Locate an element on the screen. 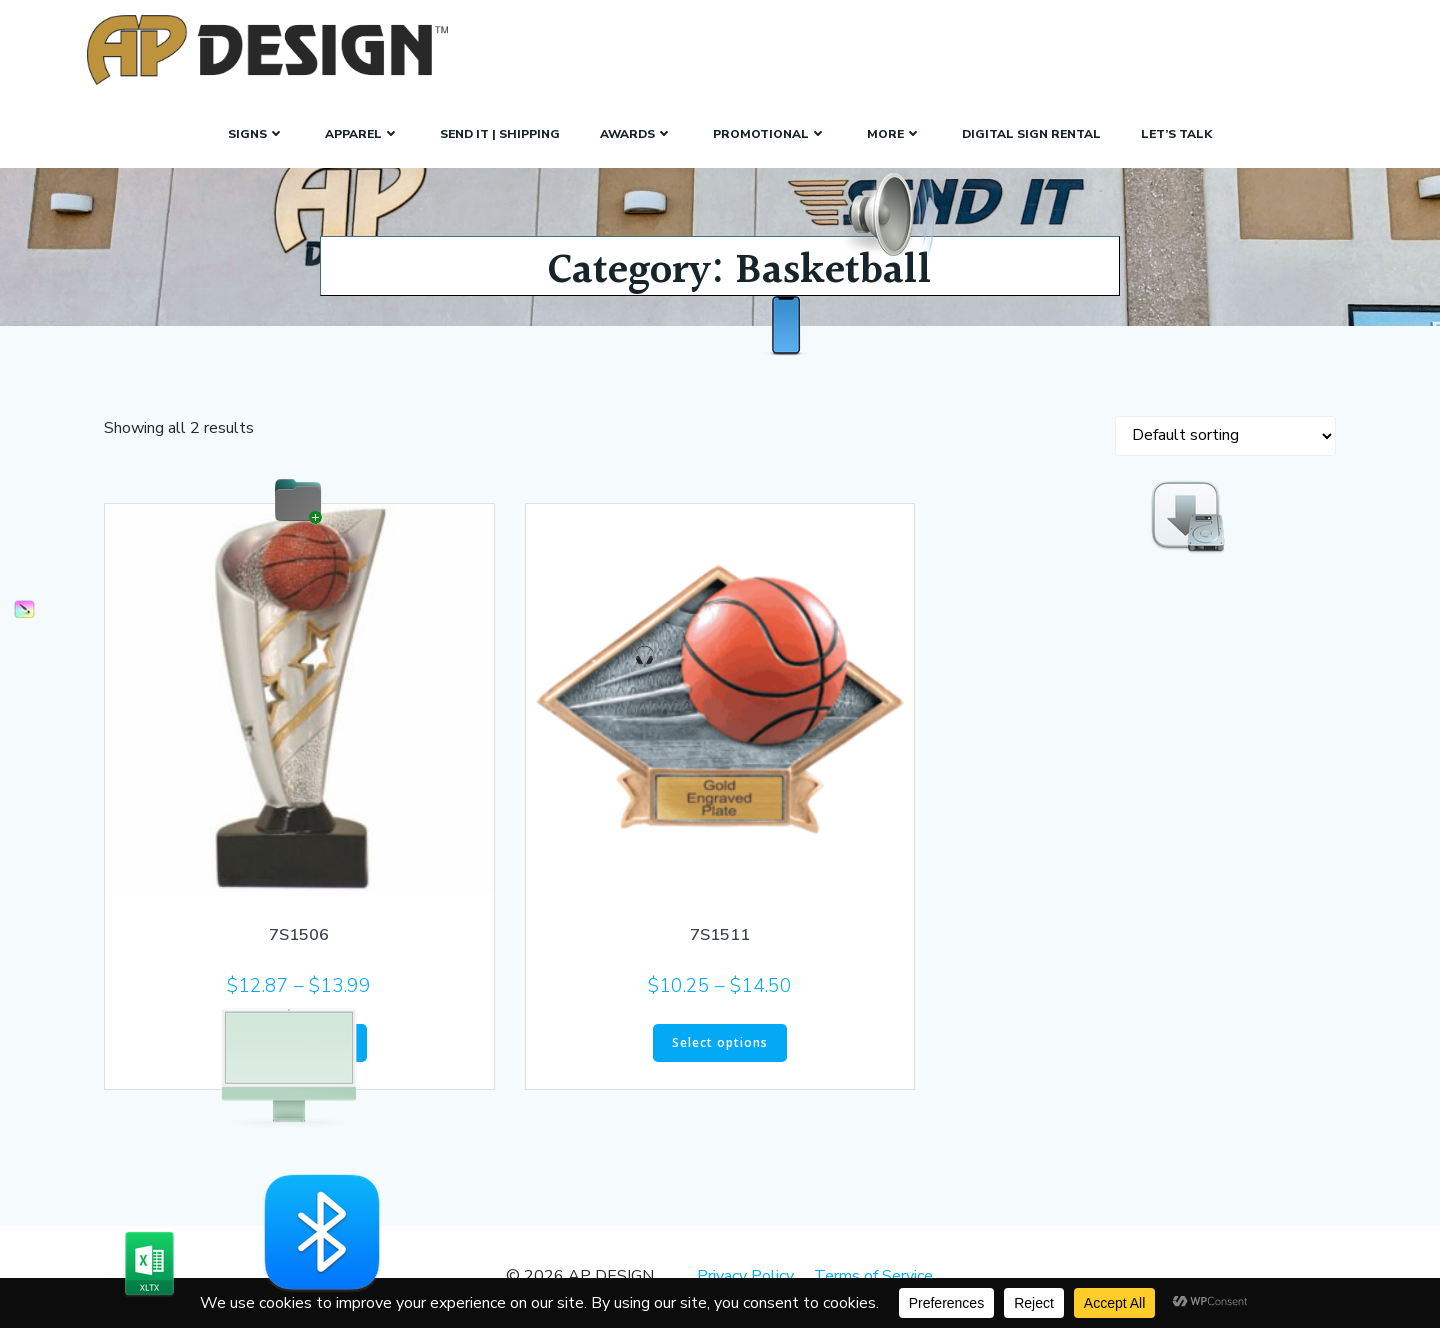 The image size is (1440, 1328). open a Krita project file is located at coordinates (24, 608).